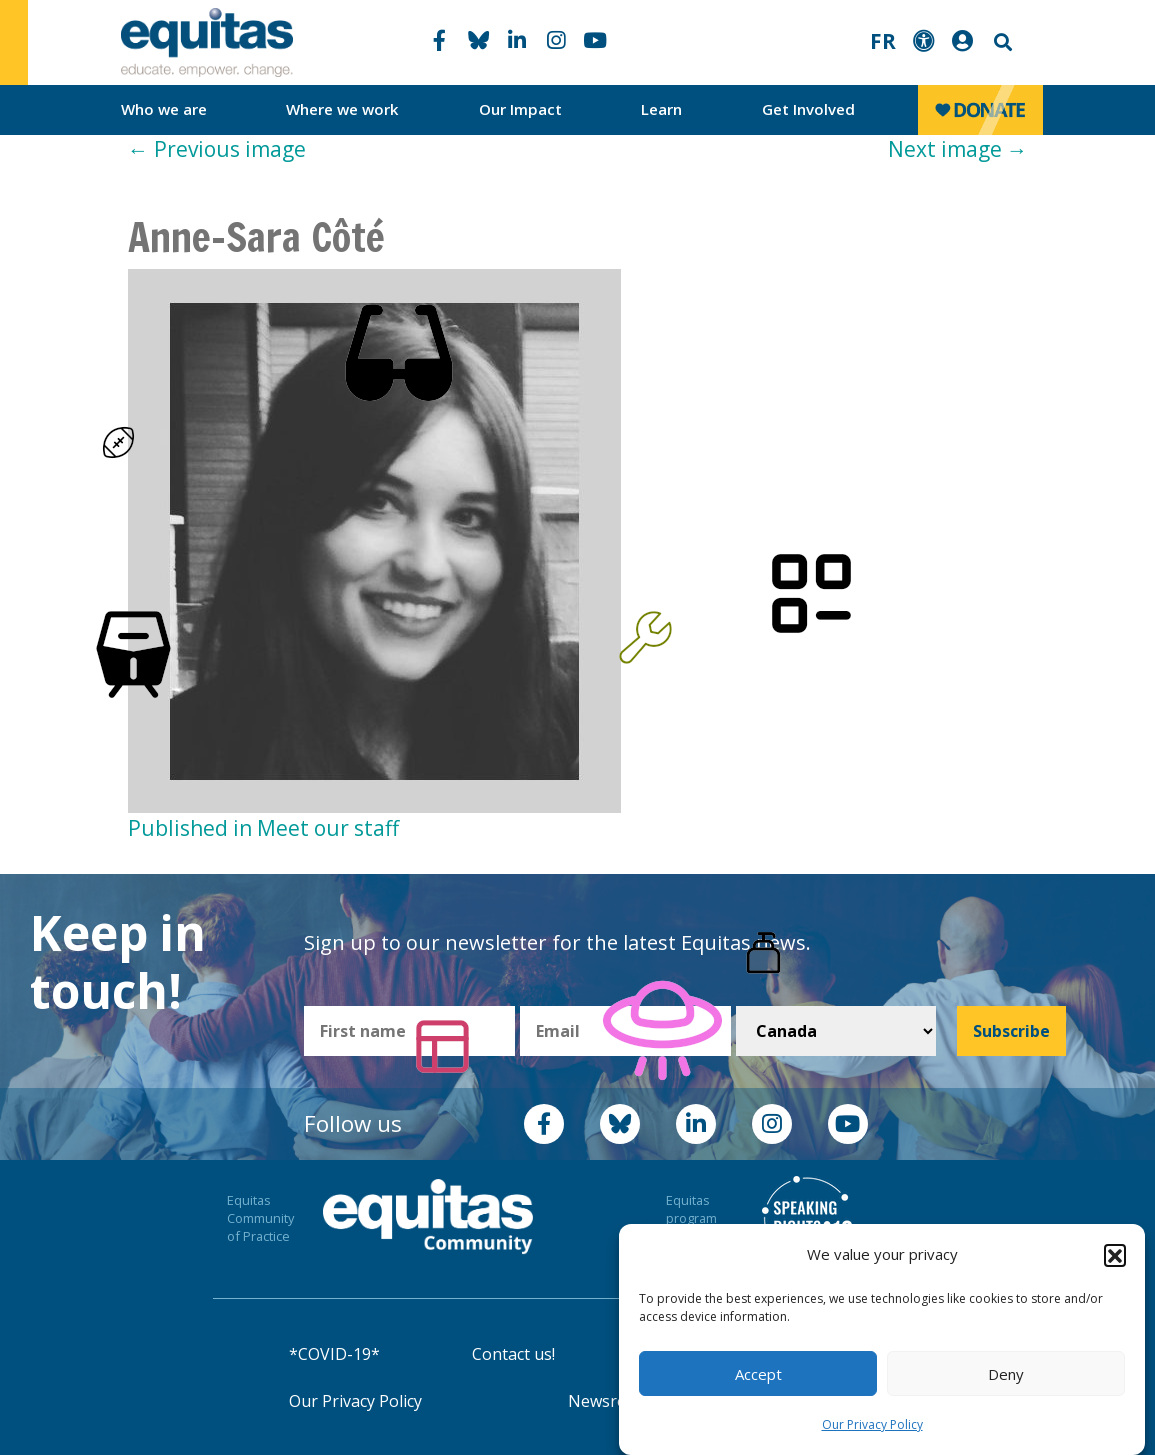  Describe the element at coordinates (133, 651) in the screenshot. I see `access regional train schedules` at that location.